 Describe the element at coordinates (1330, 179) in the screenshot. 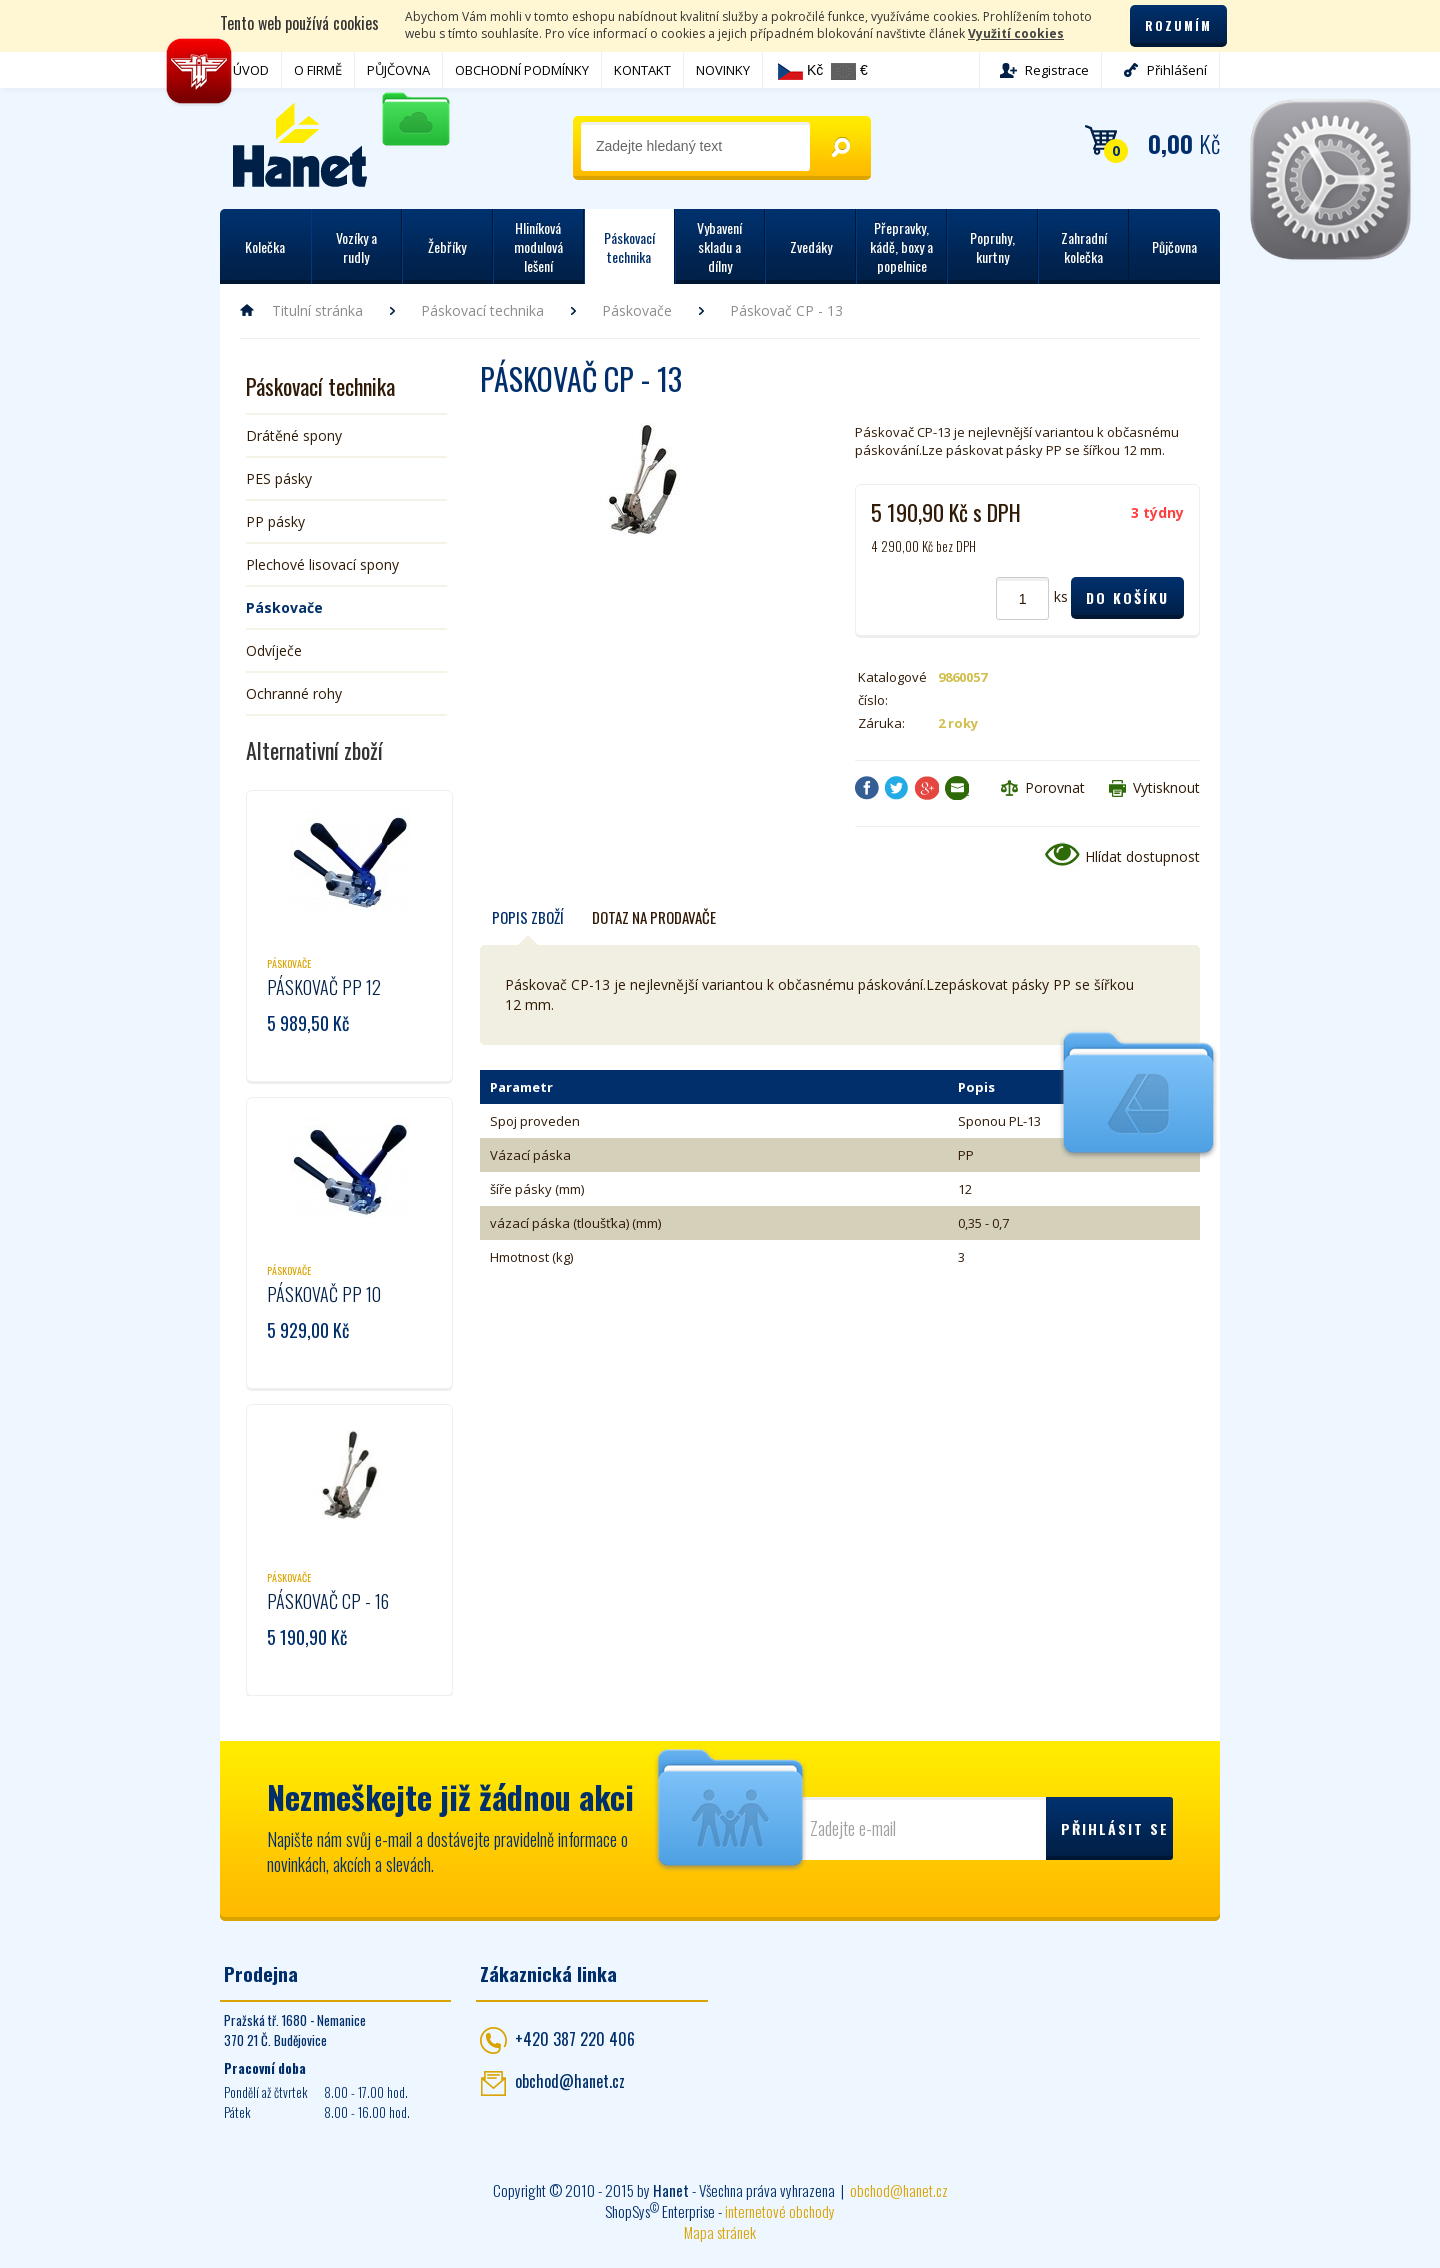

I see `open system preferences` at that location.